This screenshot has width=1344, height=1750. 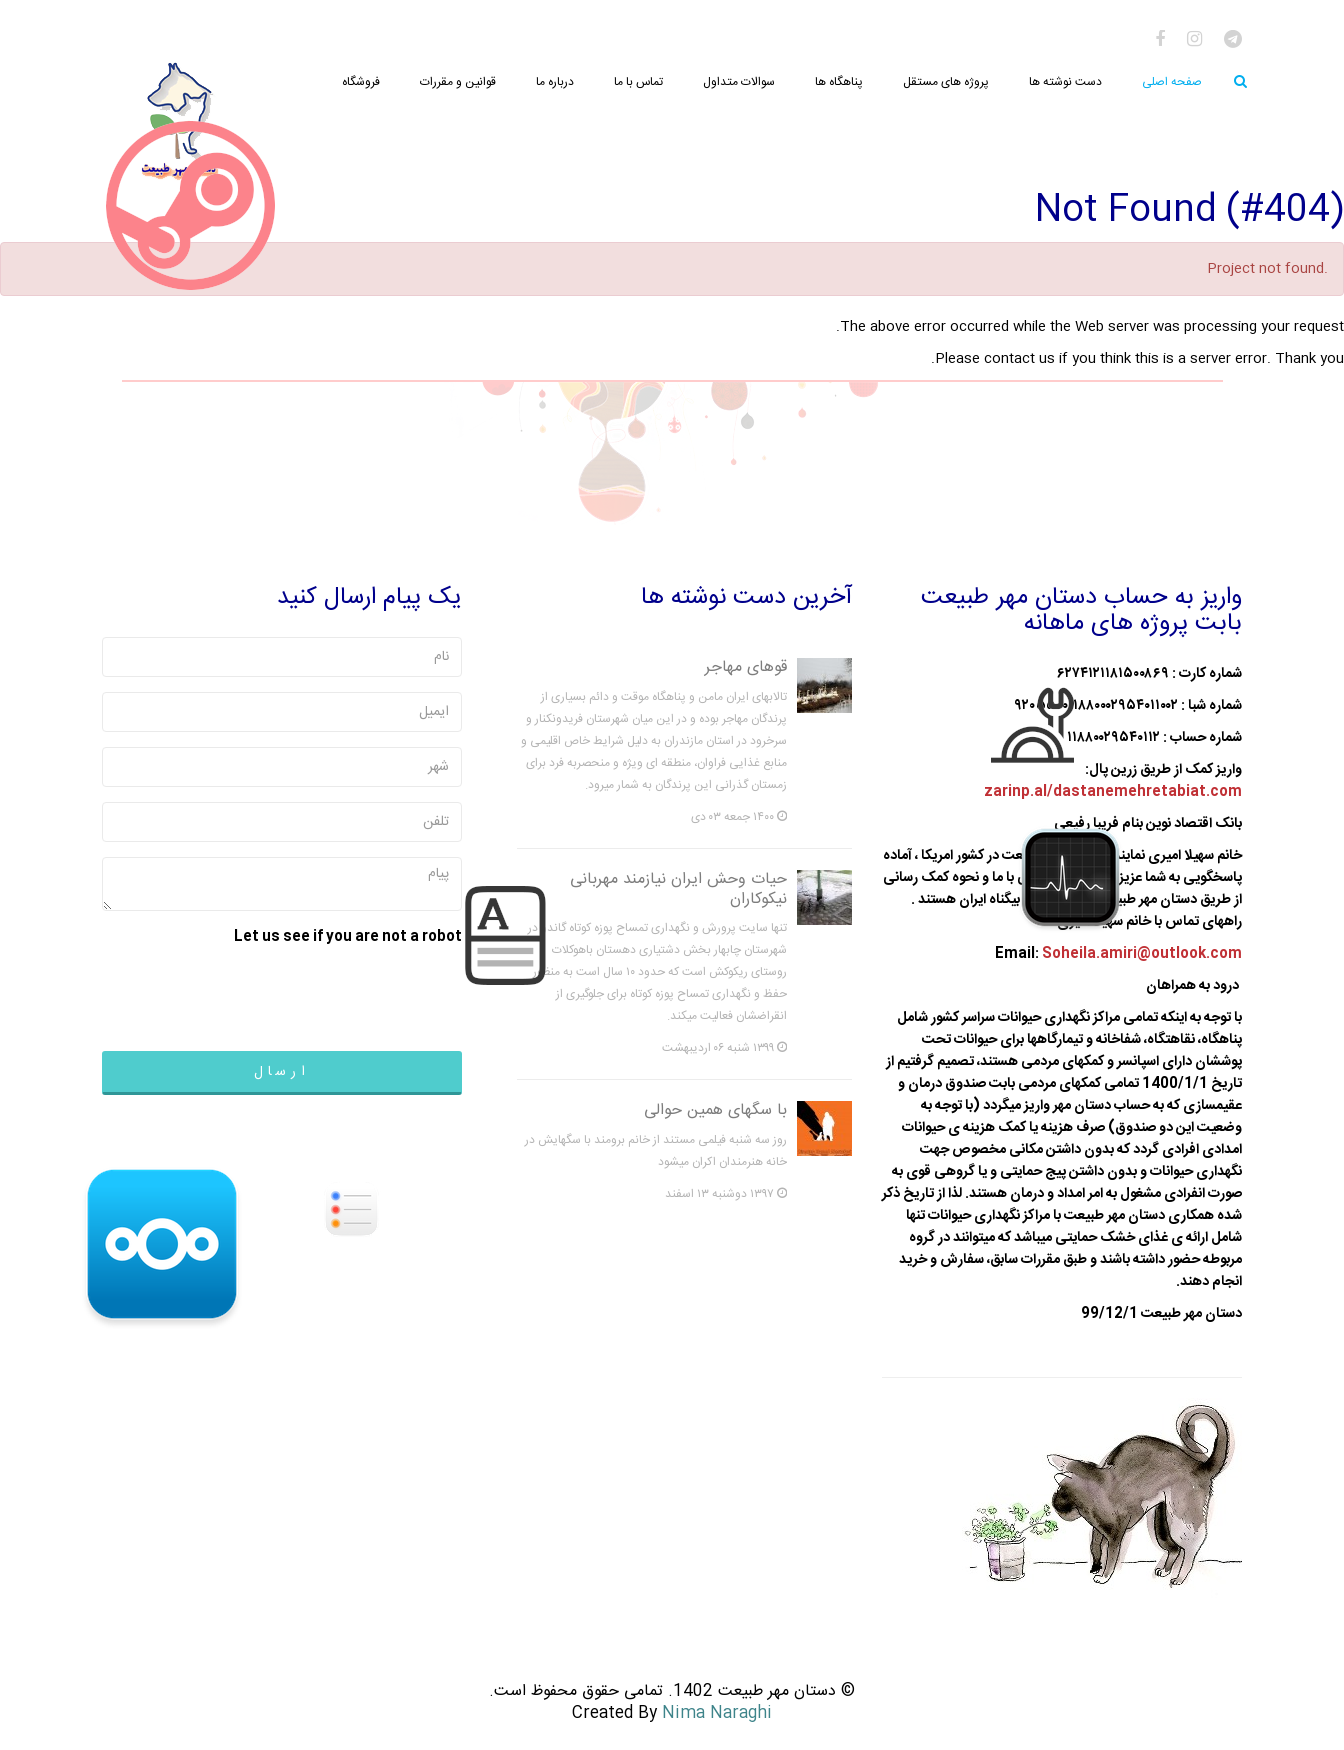 I want to click on open steam gaming platform, so click(x=190, y=205).